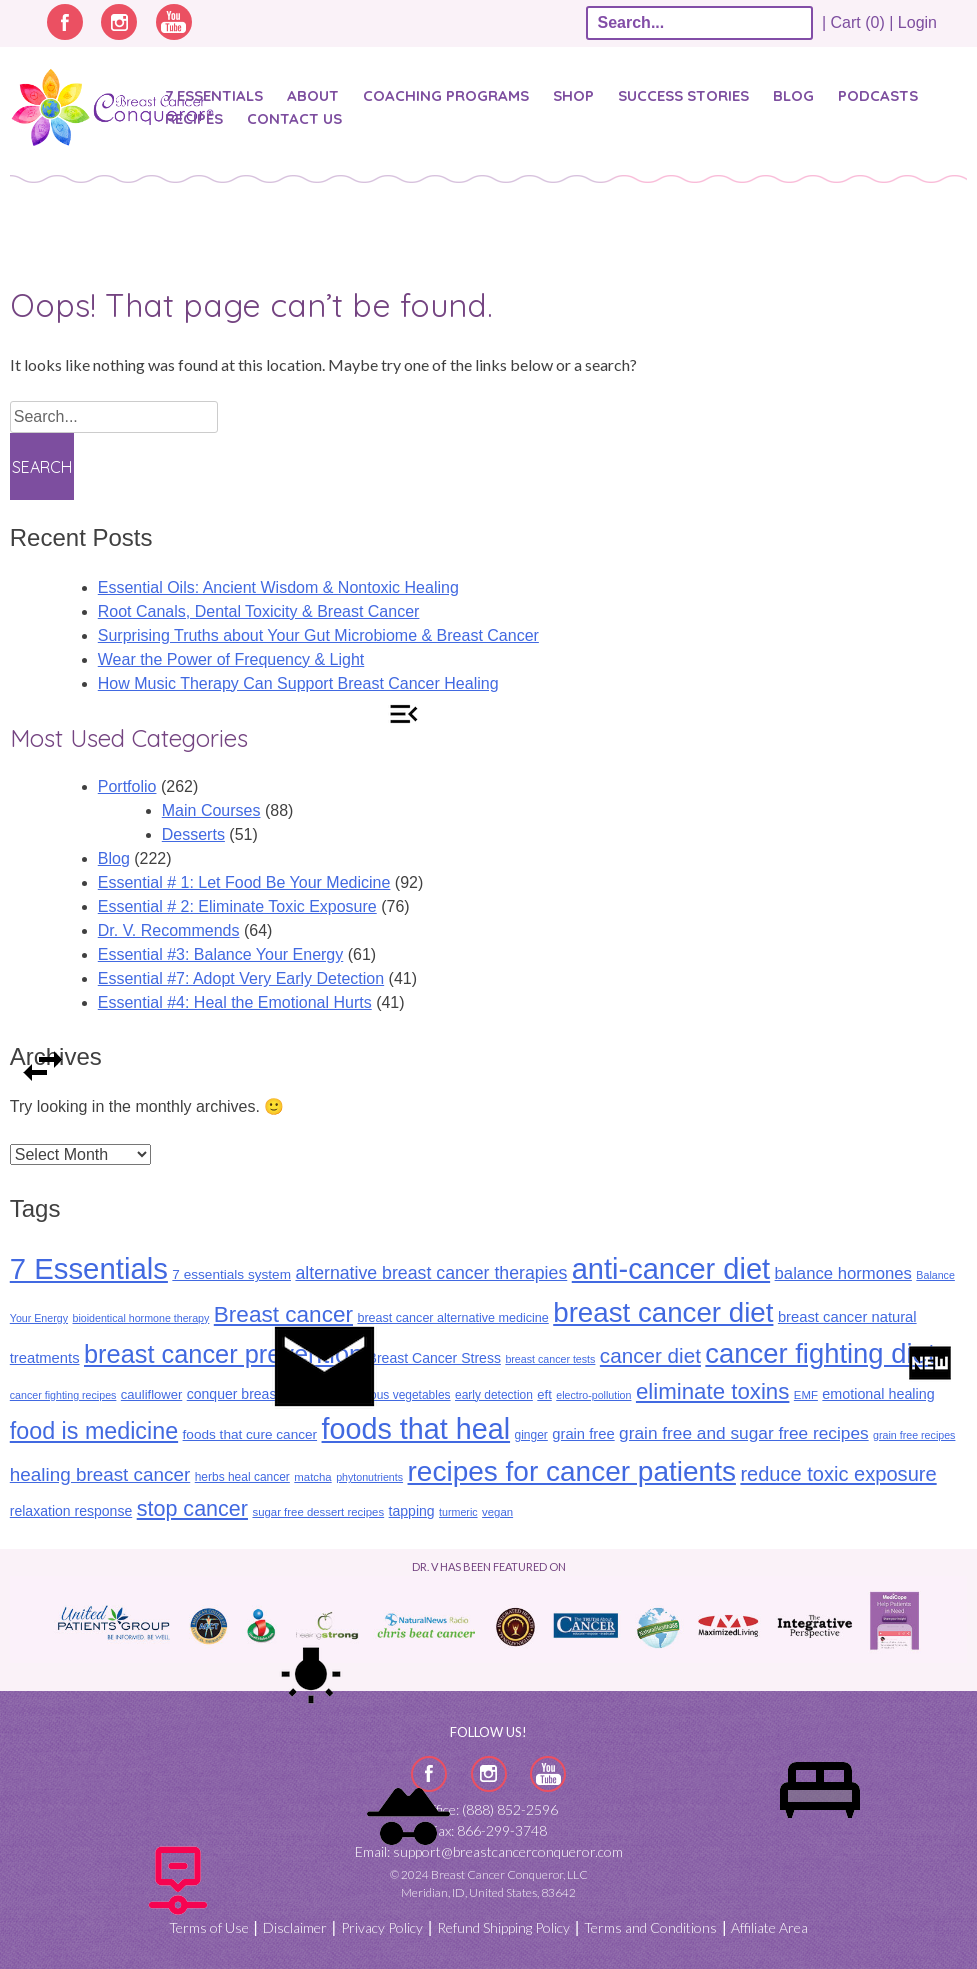 Image resolution: width=977 pixels, height=1969 pixels. I want to click on mark message as unread, so click(324, 1366).